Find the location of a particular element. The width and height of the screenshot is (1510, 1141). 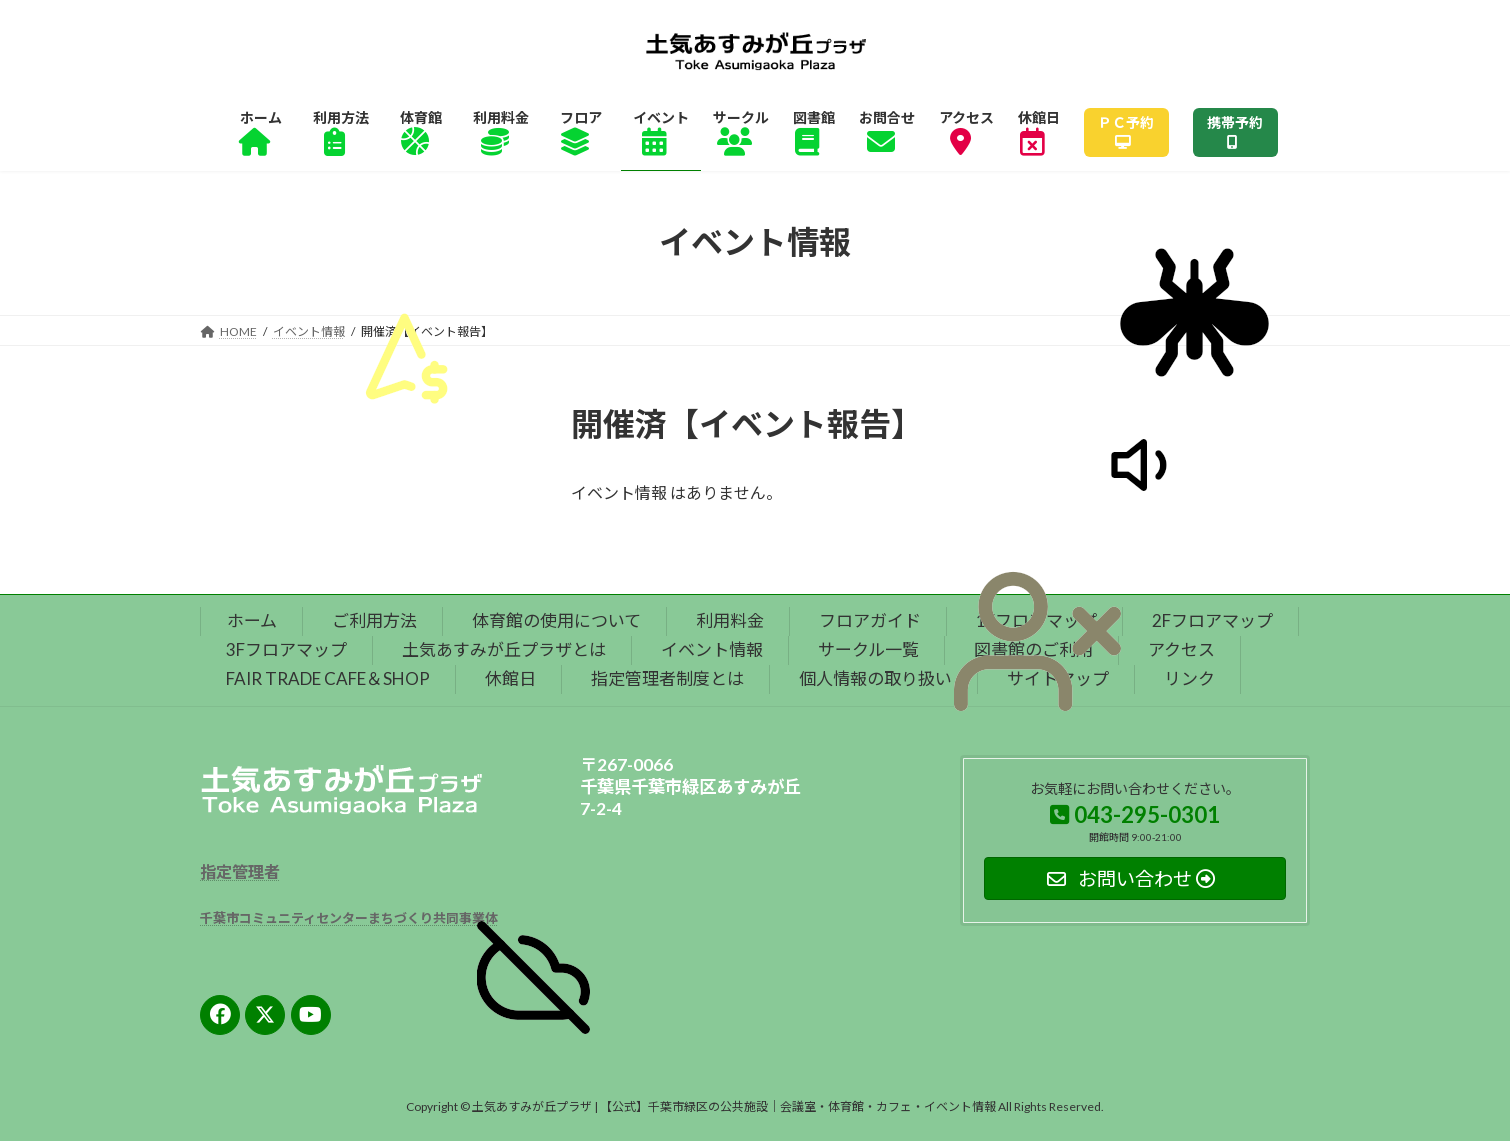

remove a user from your contacts is located at coordinates (1037, 641).